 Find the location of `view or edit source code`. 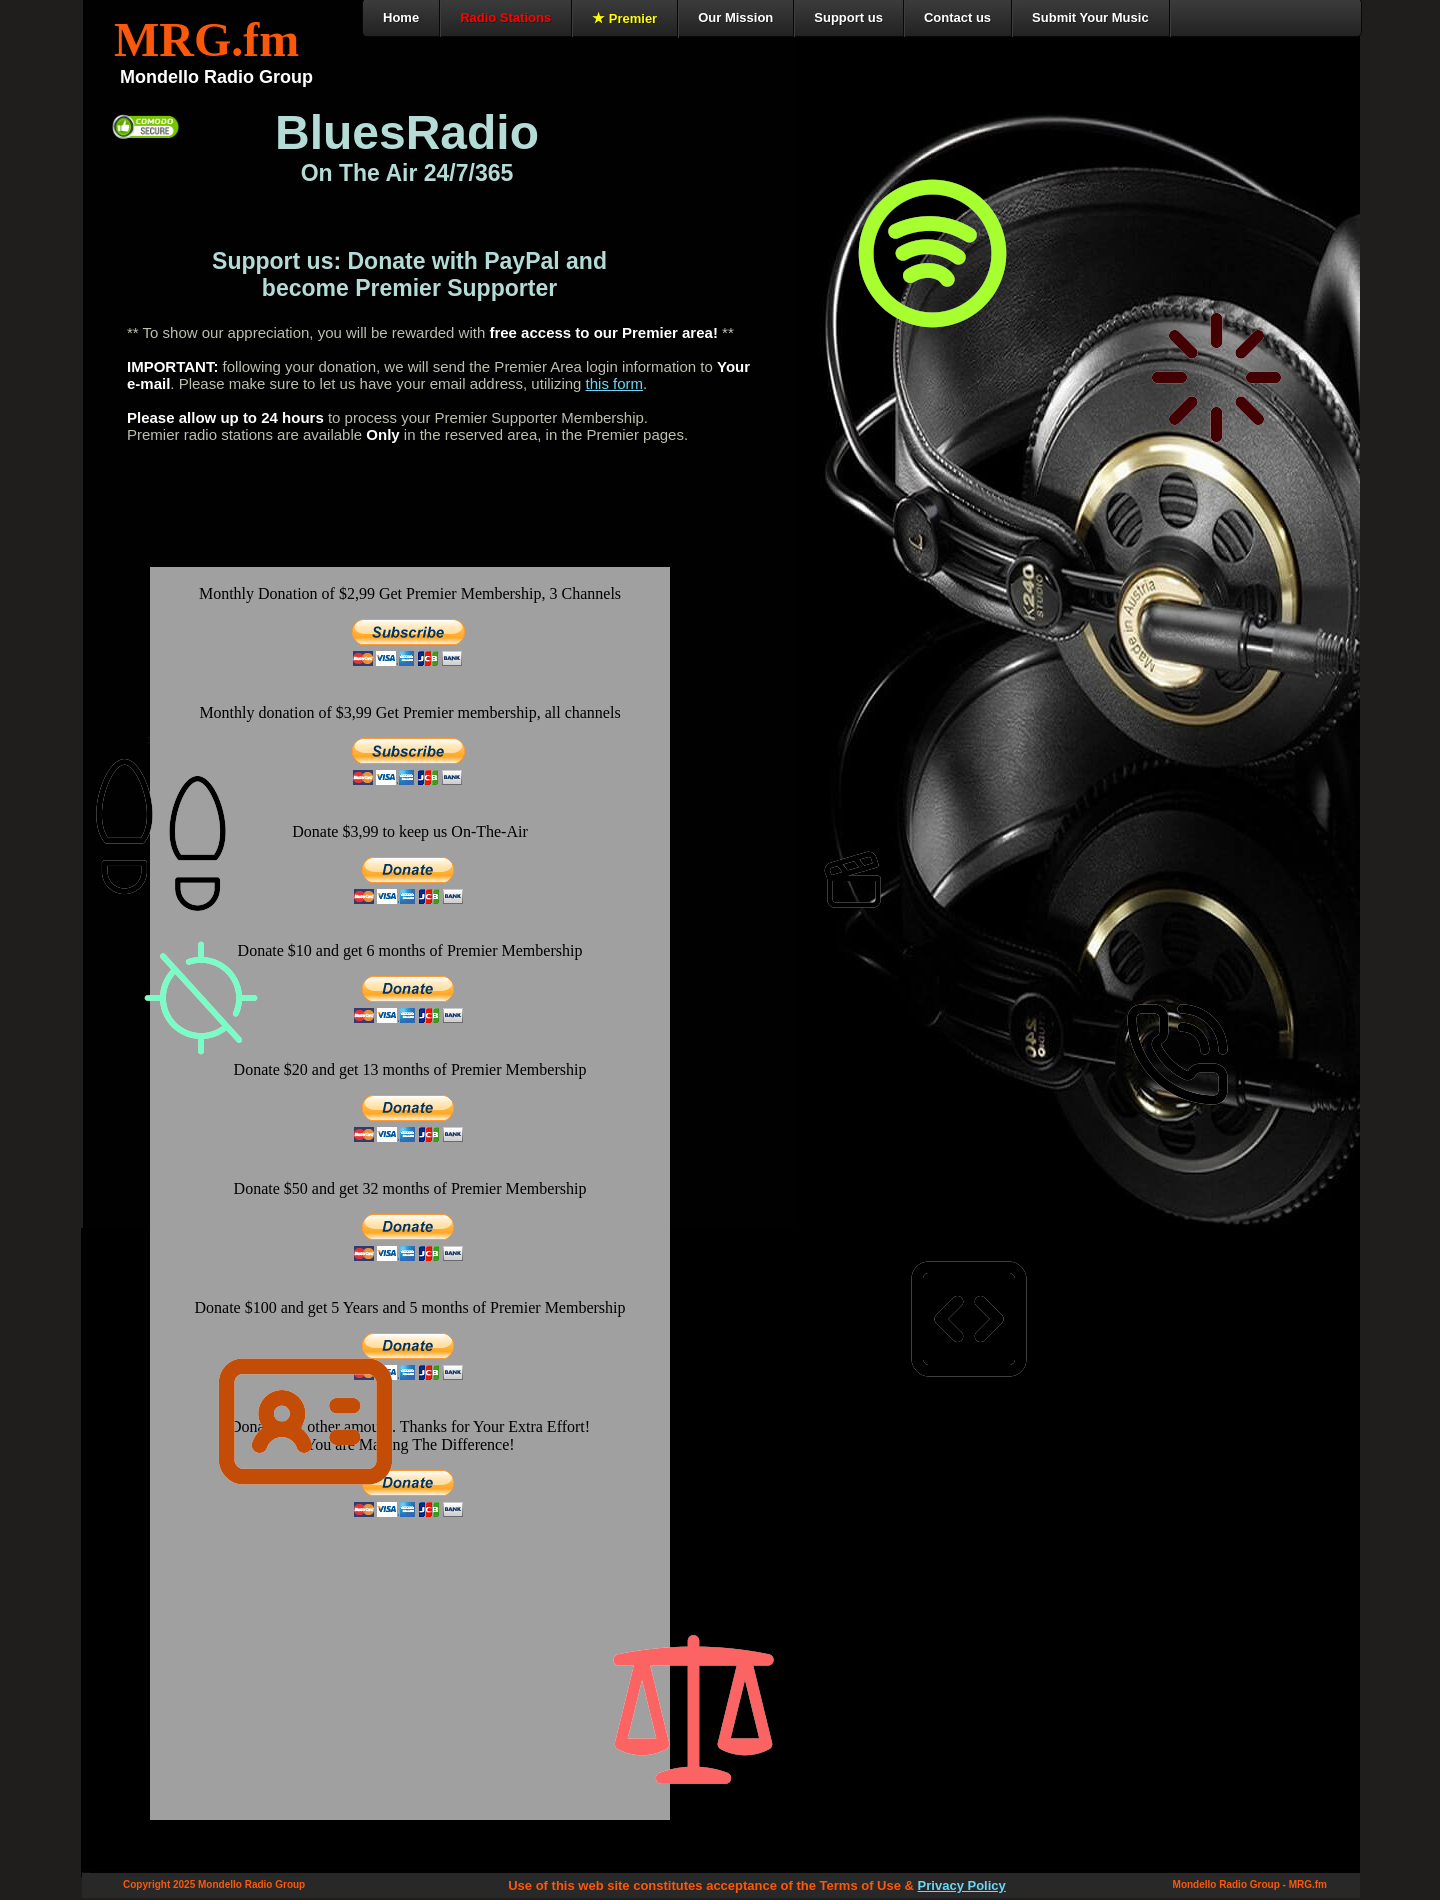

view or edit source code is located at coordinates (969, 1319).